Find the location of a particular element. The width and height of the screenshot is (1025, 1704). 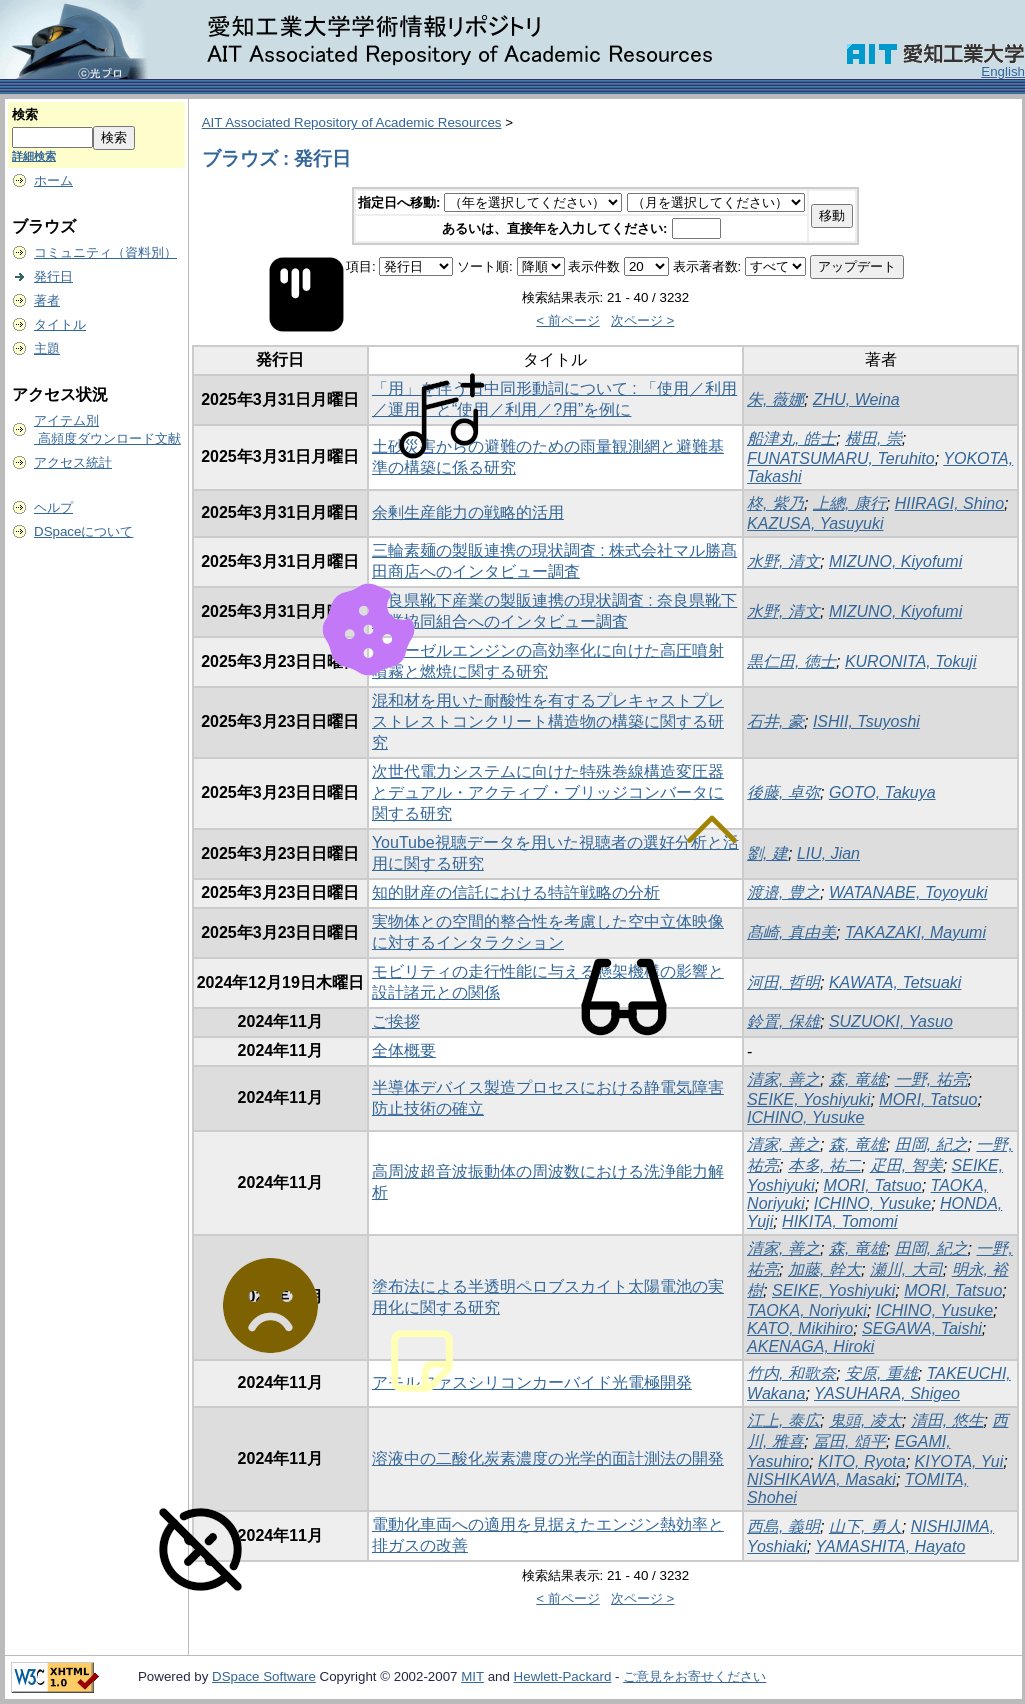

align content to the top-left corner is located at coordinates (306, 294).